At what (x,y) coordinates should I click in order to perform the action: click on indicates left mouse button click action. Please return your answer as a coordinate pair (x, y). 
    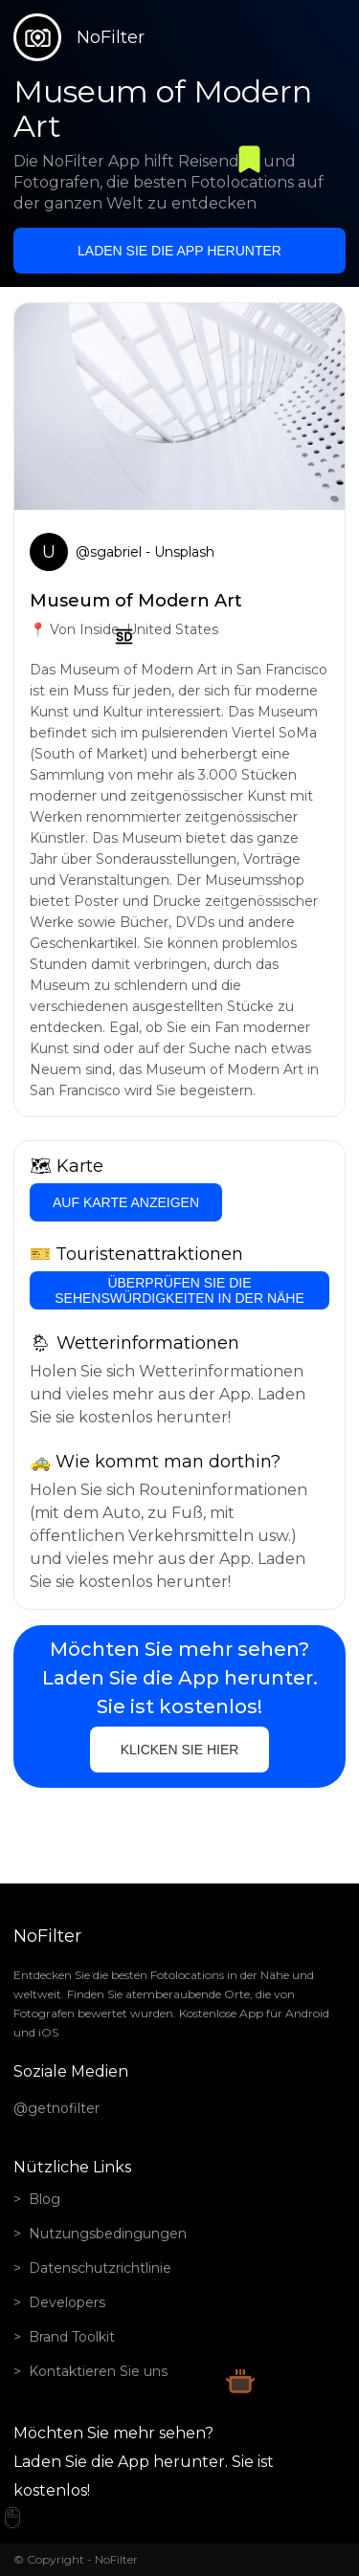
    Looking at the image, I should click on (12, 2518).